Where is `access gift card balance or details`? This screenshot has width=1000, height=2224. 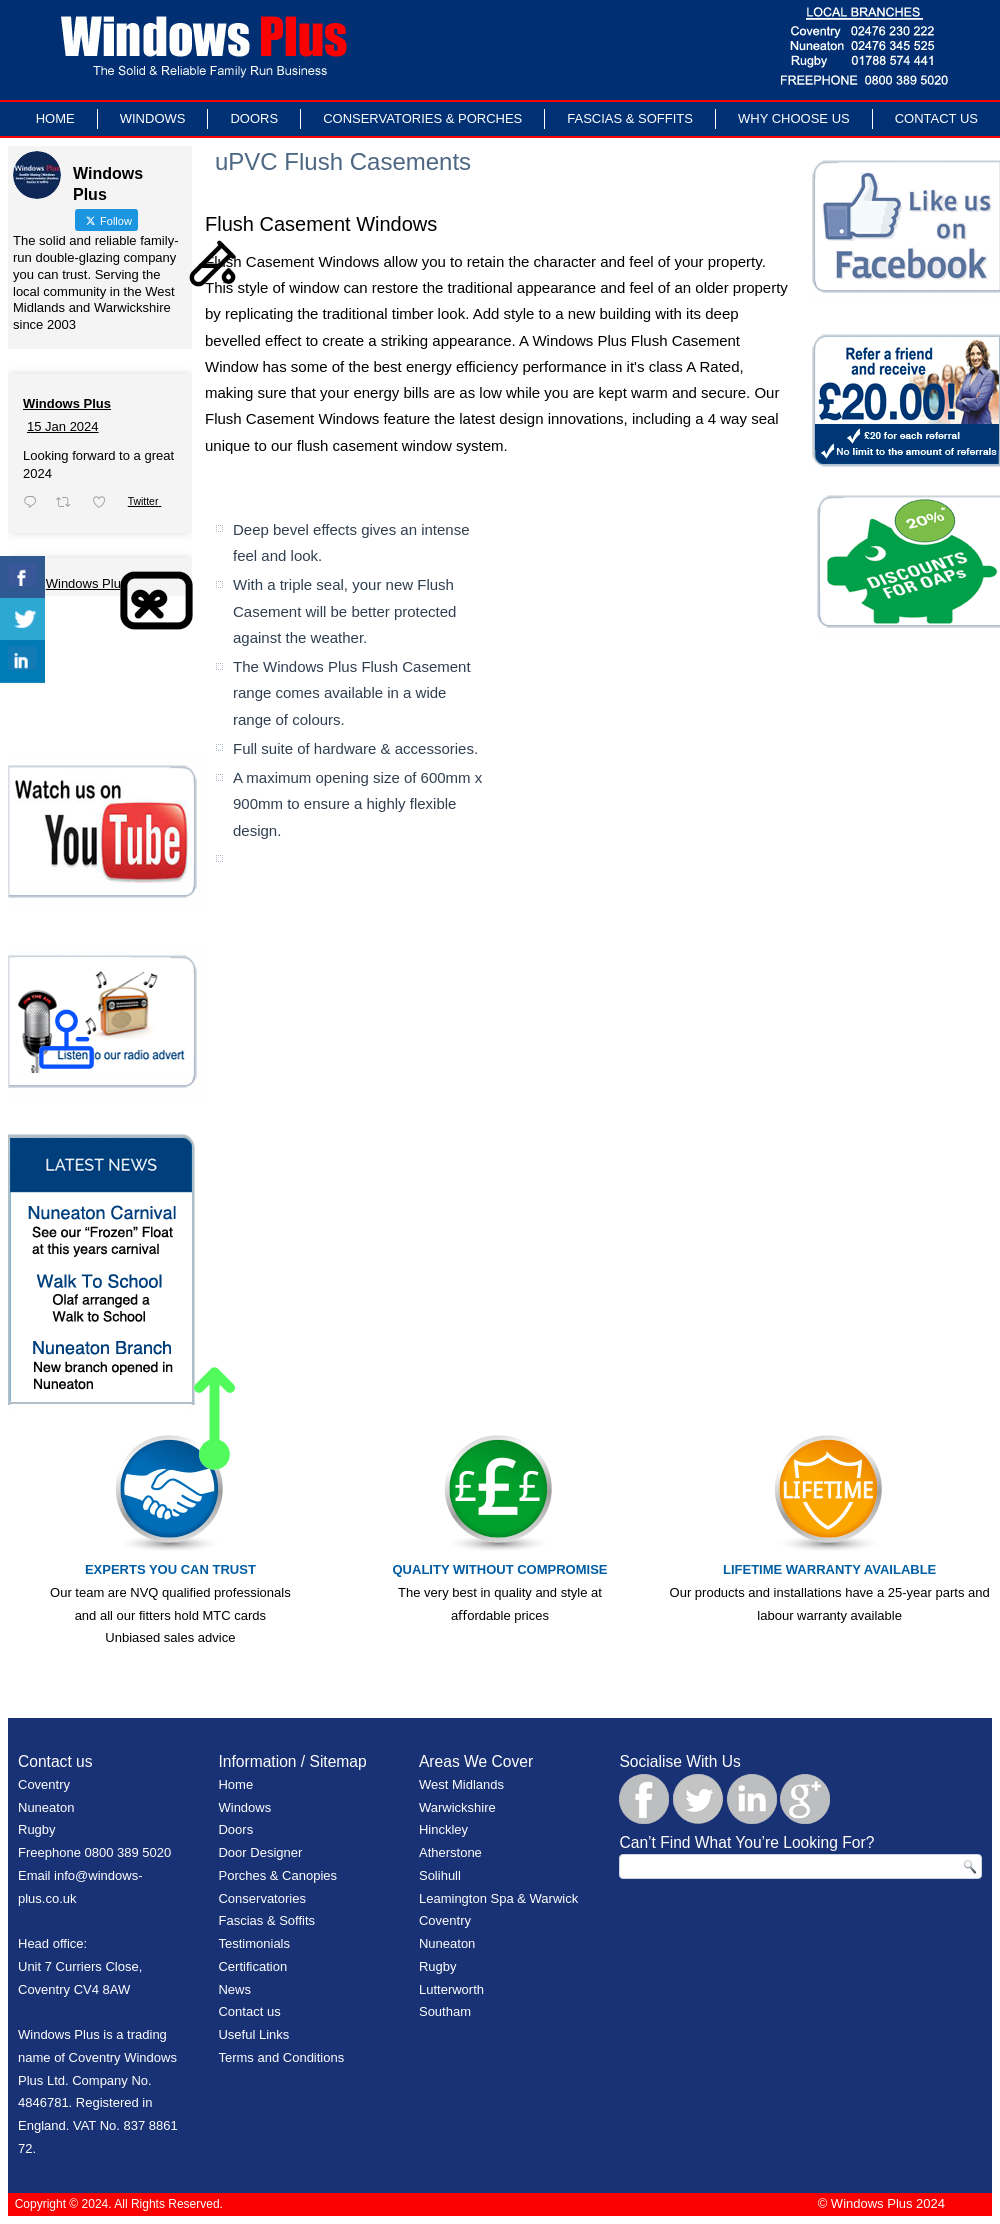 access gift card balance or details is located at coordinates (156, 600).